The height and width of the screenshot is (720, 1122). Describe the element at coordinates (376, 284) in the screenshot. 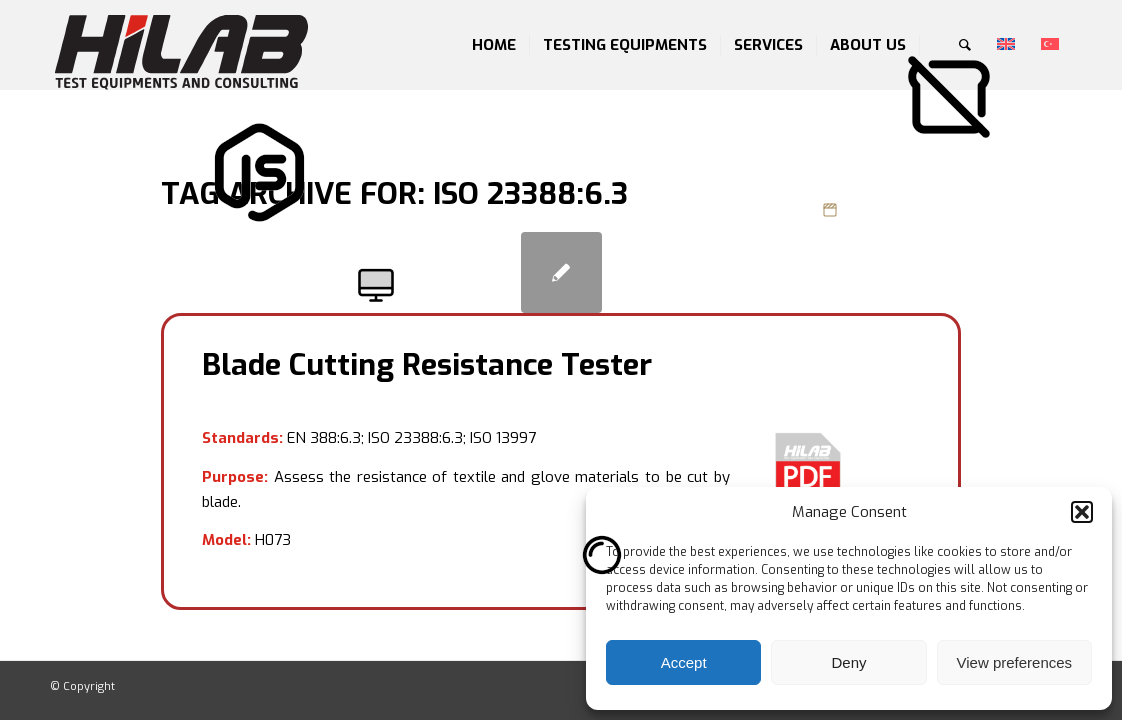

I see `switch to desktop view` at that location.